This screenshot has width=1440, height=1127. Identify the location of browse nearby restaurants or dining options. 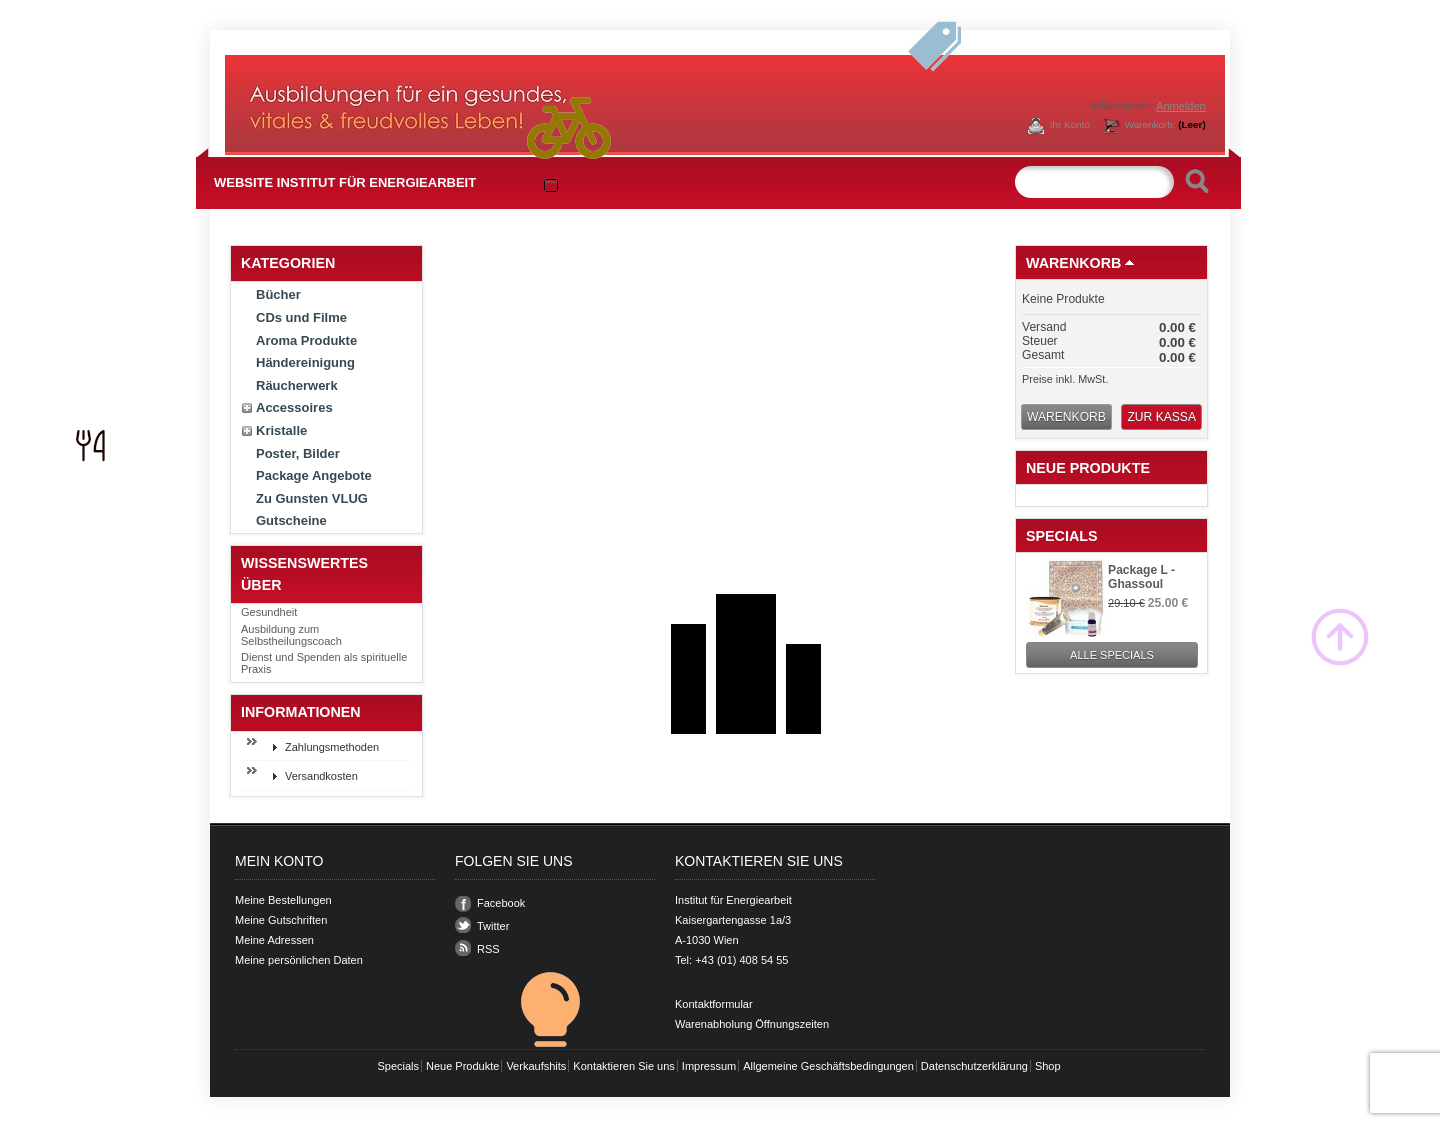
(91, 445).